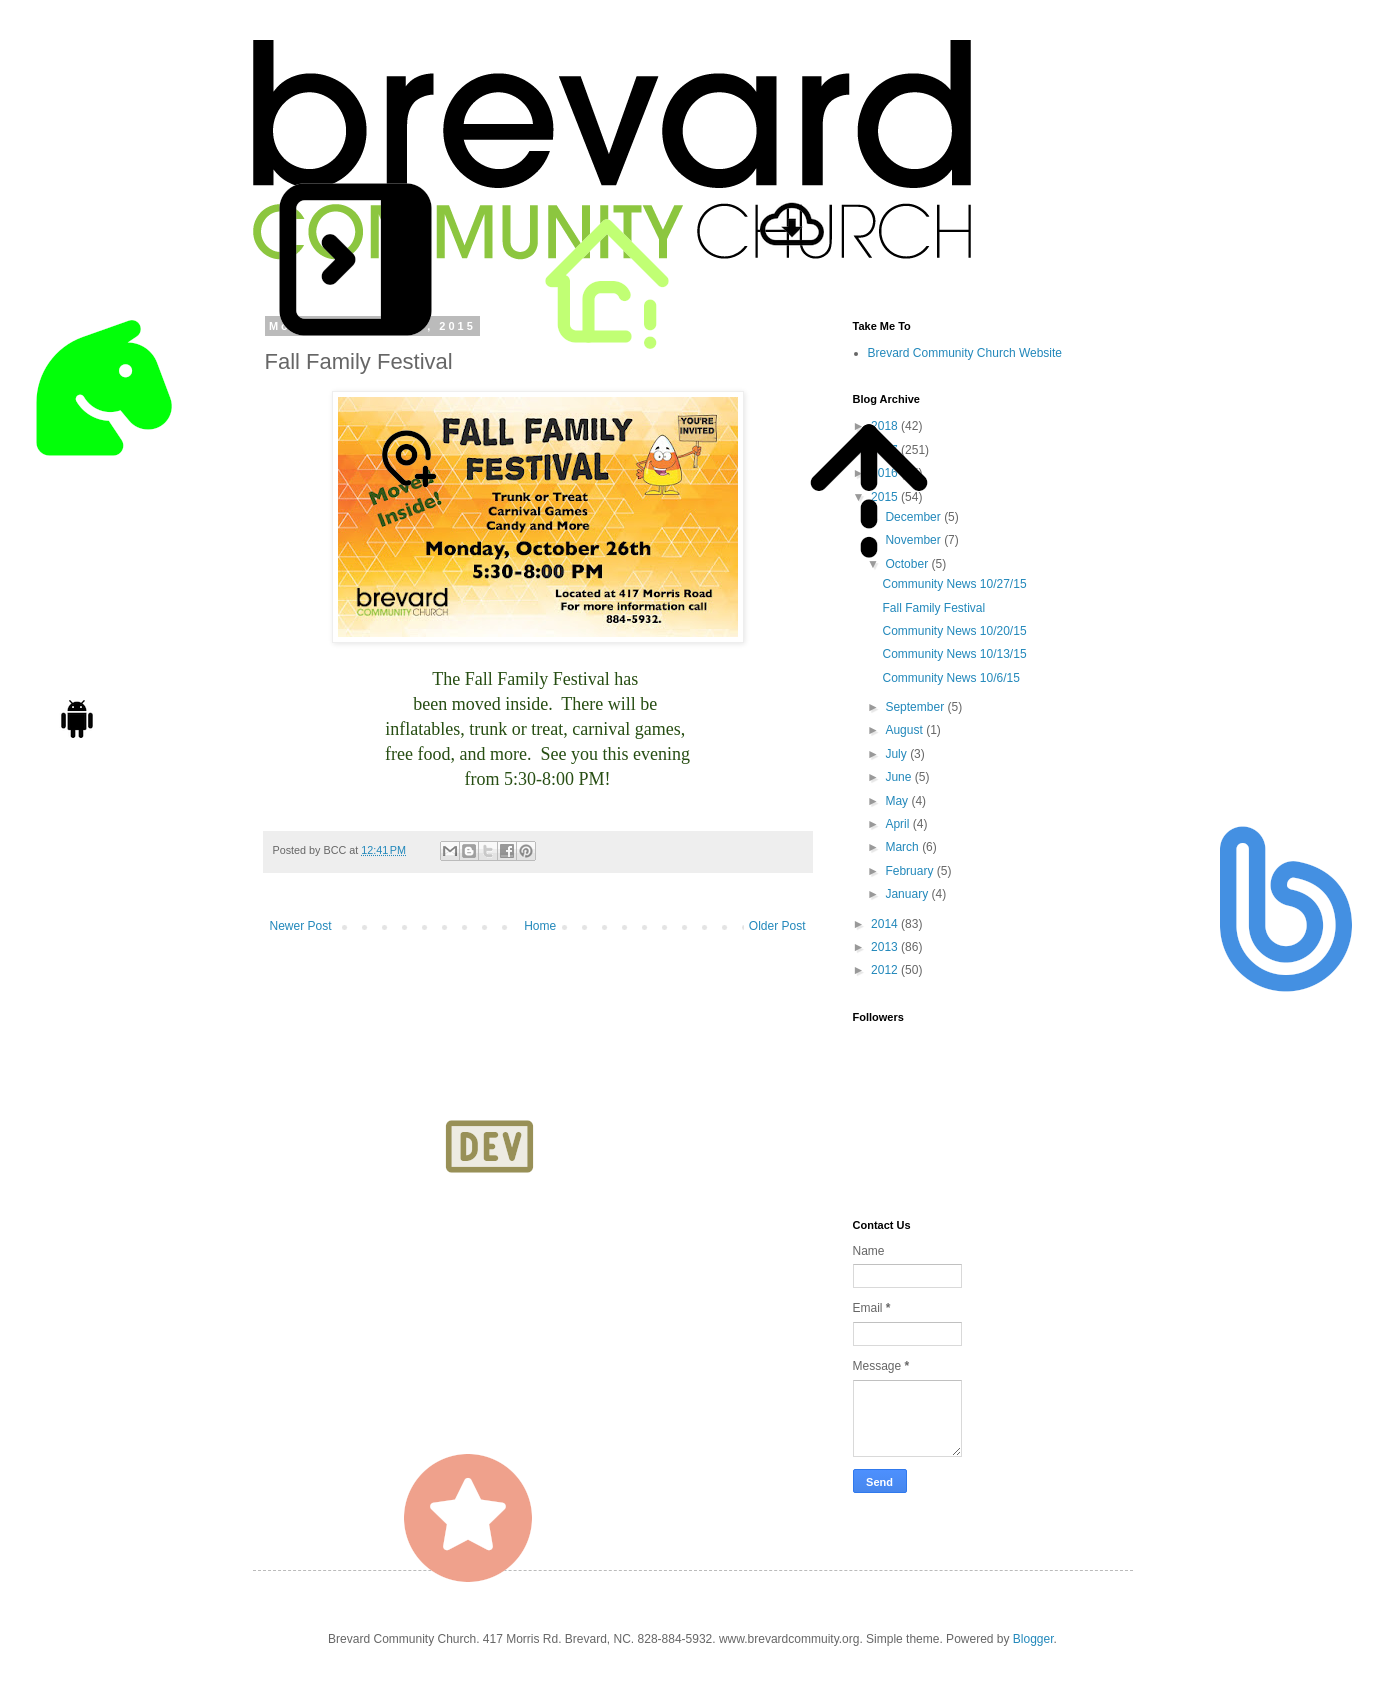  I want to click on upload in progress or pending, so click(869, 491).